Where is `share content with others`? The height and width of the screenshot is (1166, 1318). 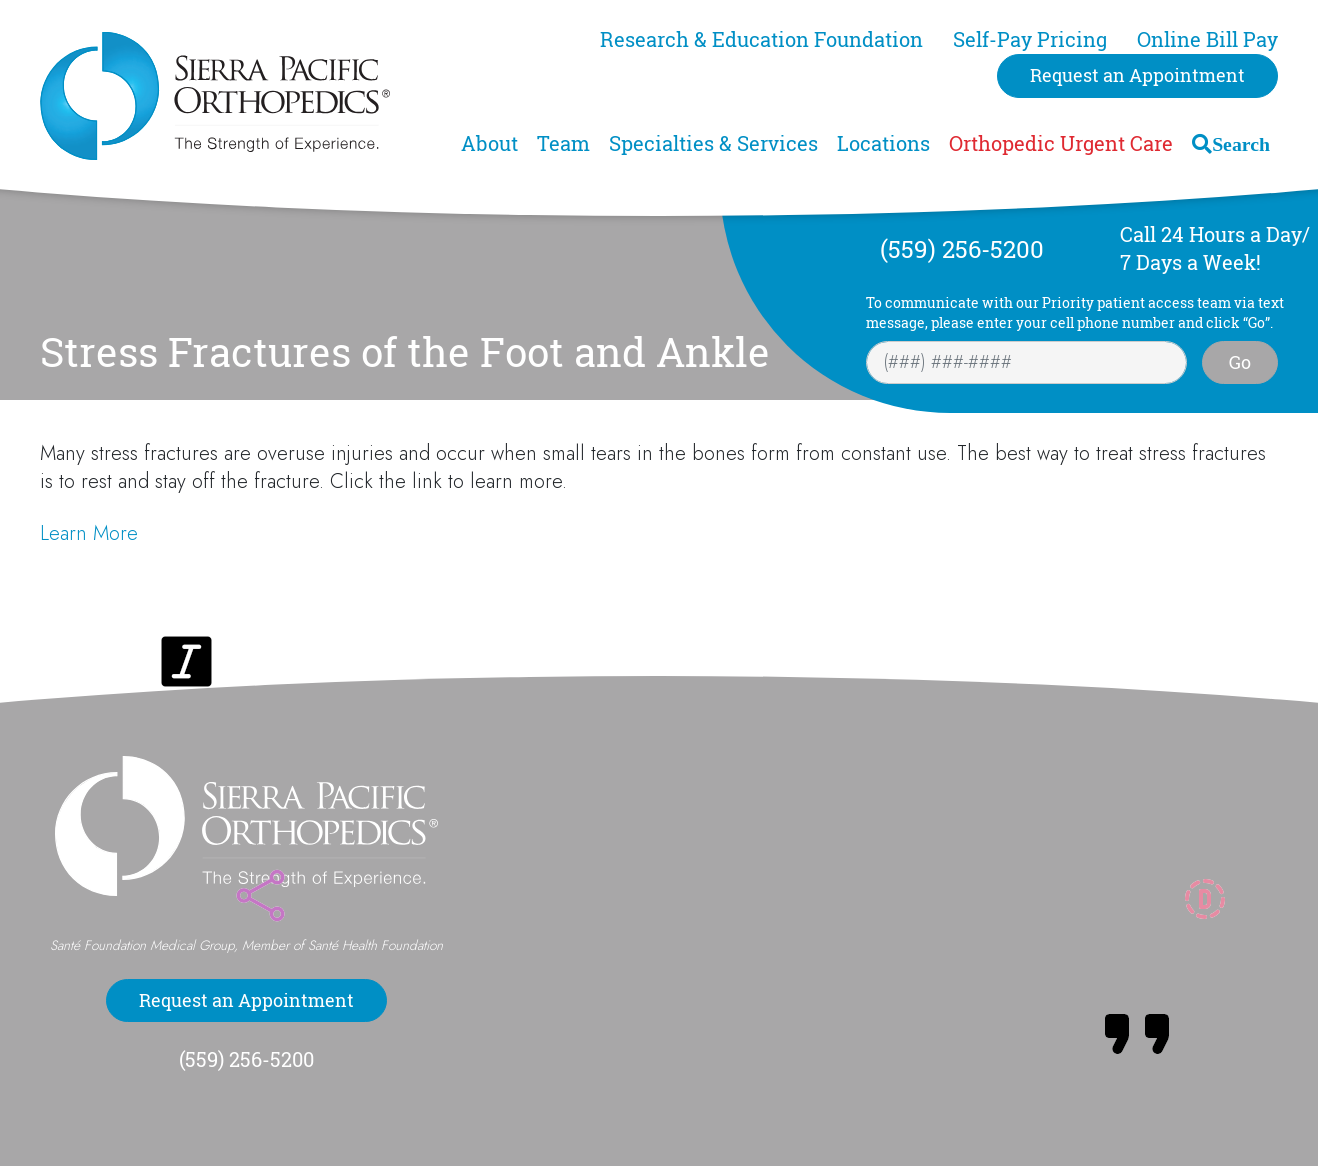
share content with others is located at coordinates (260, 895).